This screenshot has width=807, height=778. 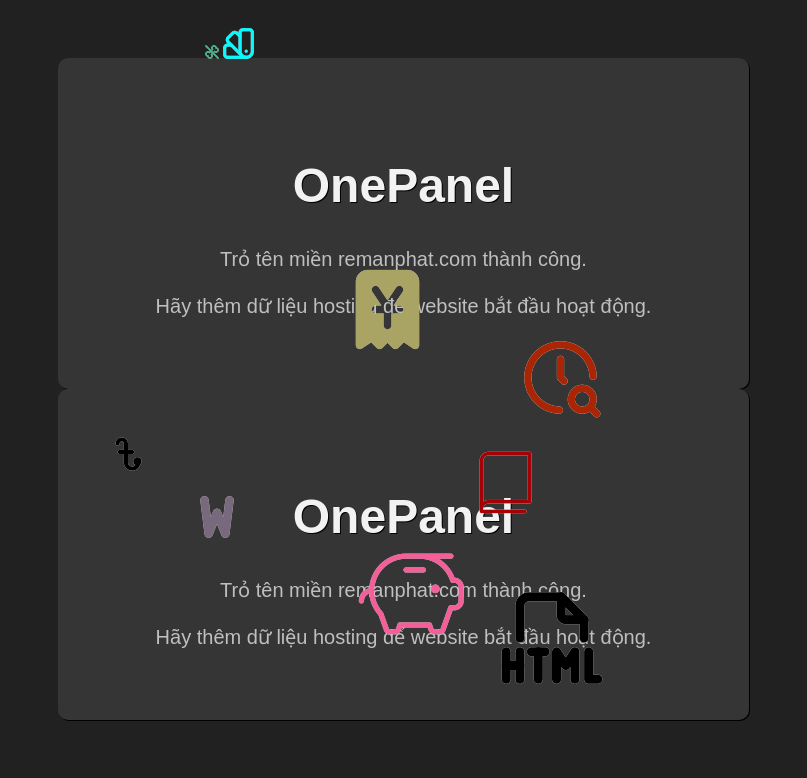 I want to click on search through time history or logs, so click(x=560, y=377).